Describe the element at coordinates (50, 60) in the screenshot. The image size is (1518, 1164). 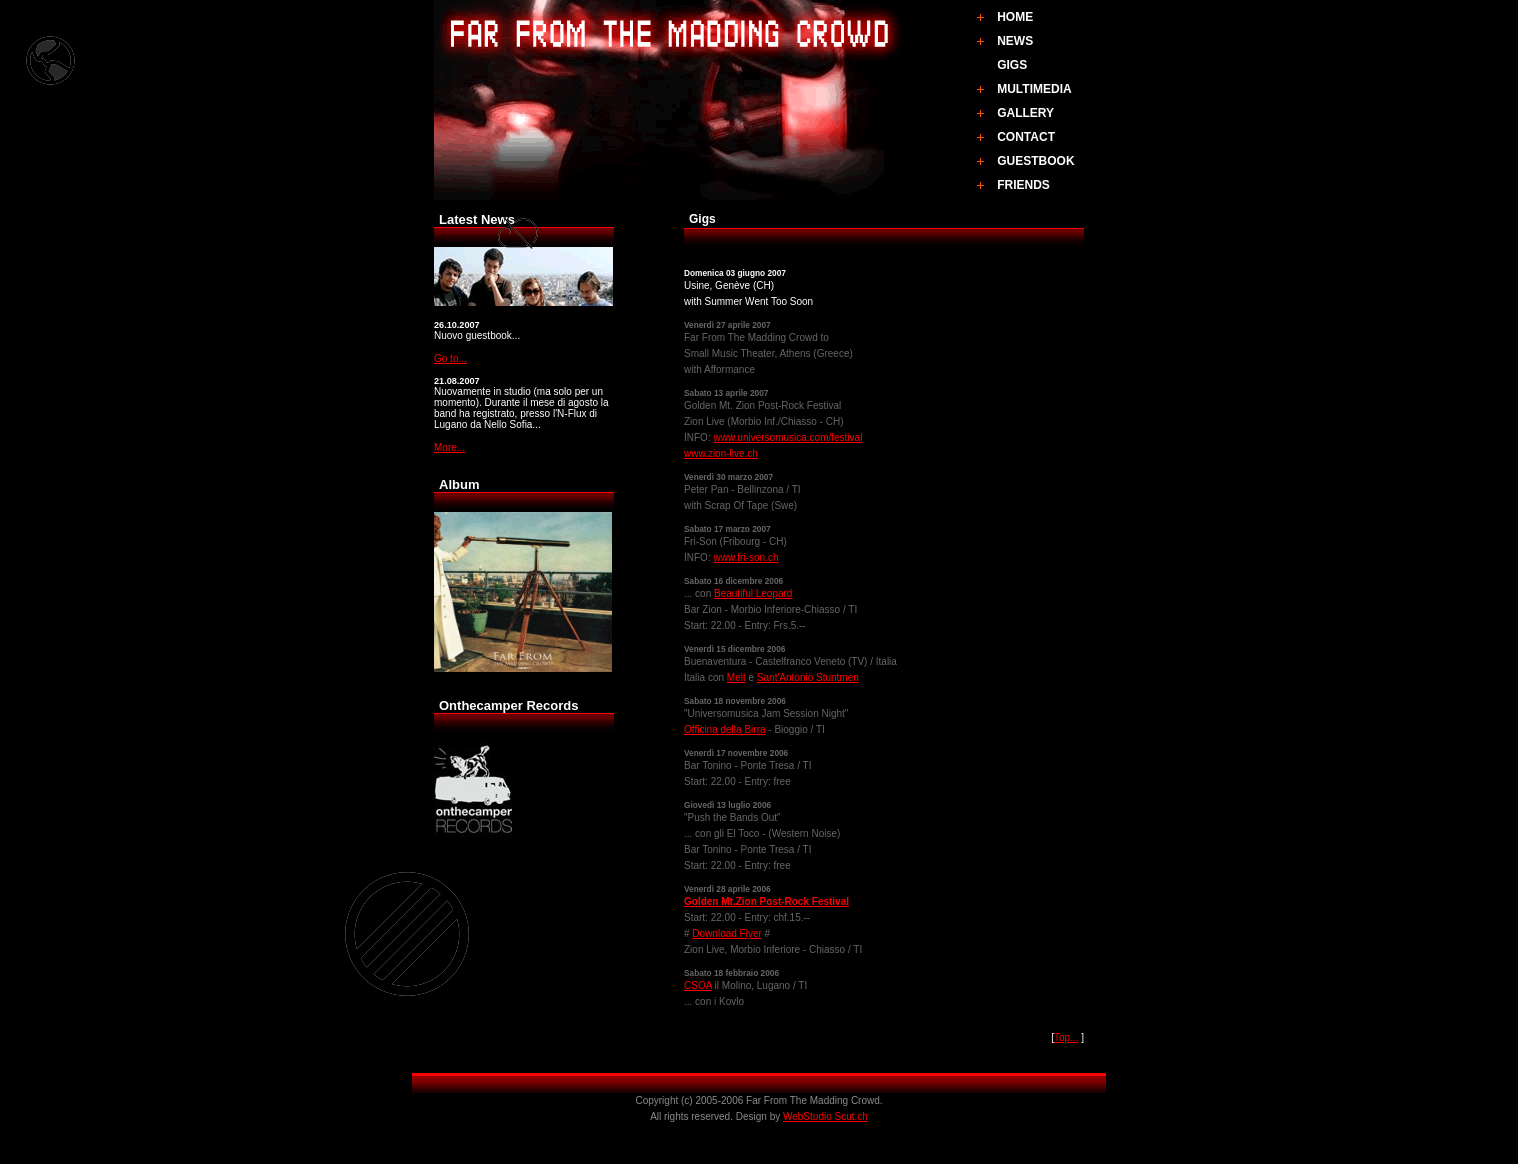
I see `view western hemisphere or americas region` at that location.